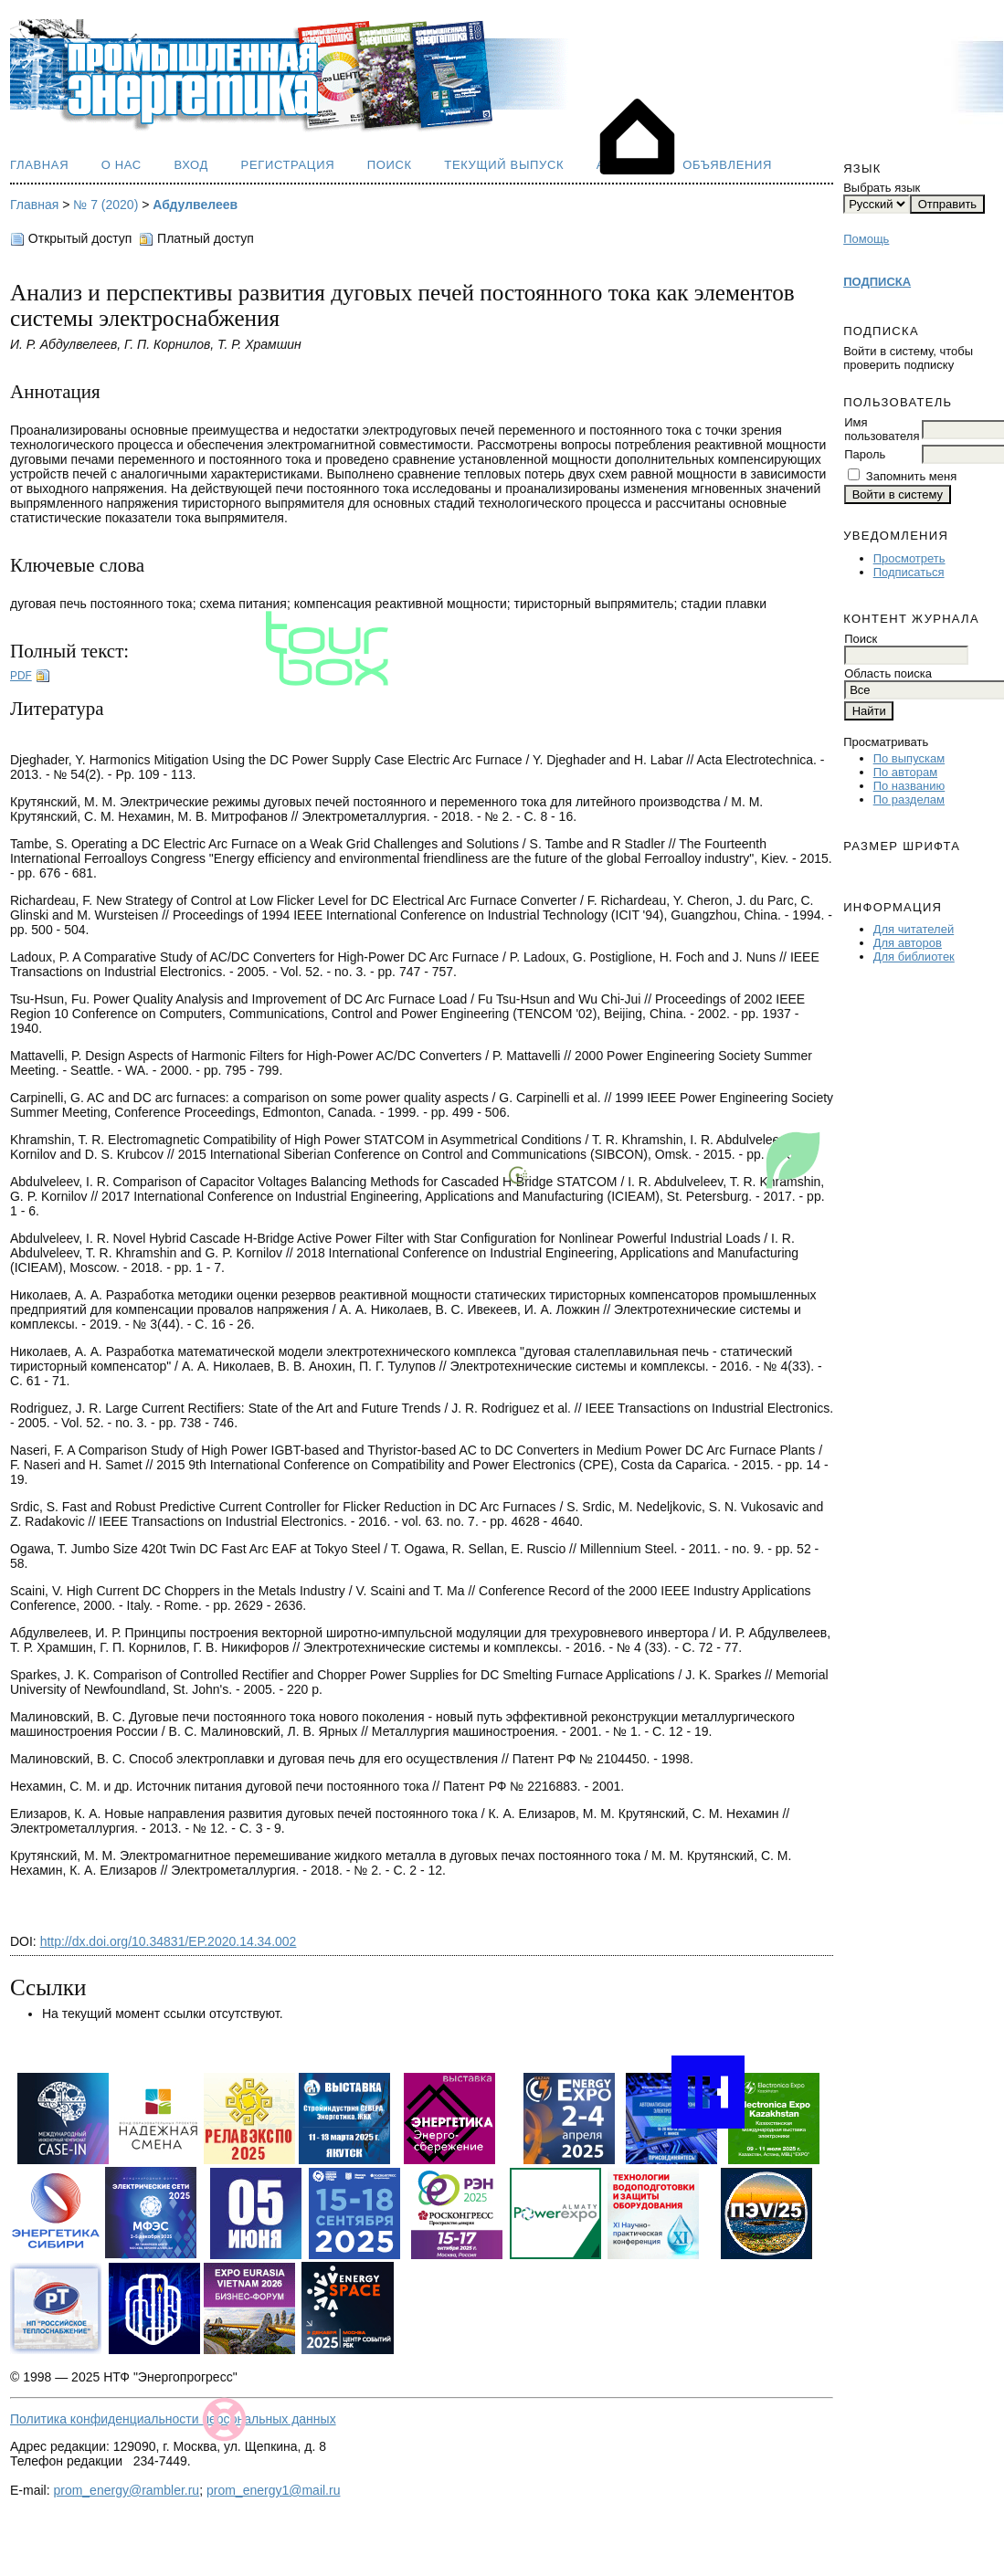 This screenshot has height=2576, width=1004. What do you see at coordinates (327, 648) in the screenshot?
I see `tourbox brand logo` at bounding box center [327, 648].